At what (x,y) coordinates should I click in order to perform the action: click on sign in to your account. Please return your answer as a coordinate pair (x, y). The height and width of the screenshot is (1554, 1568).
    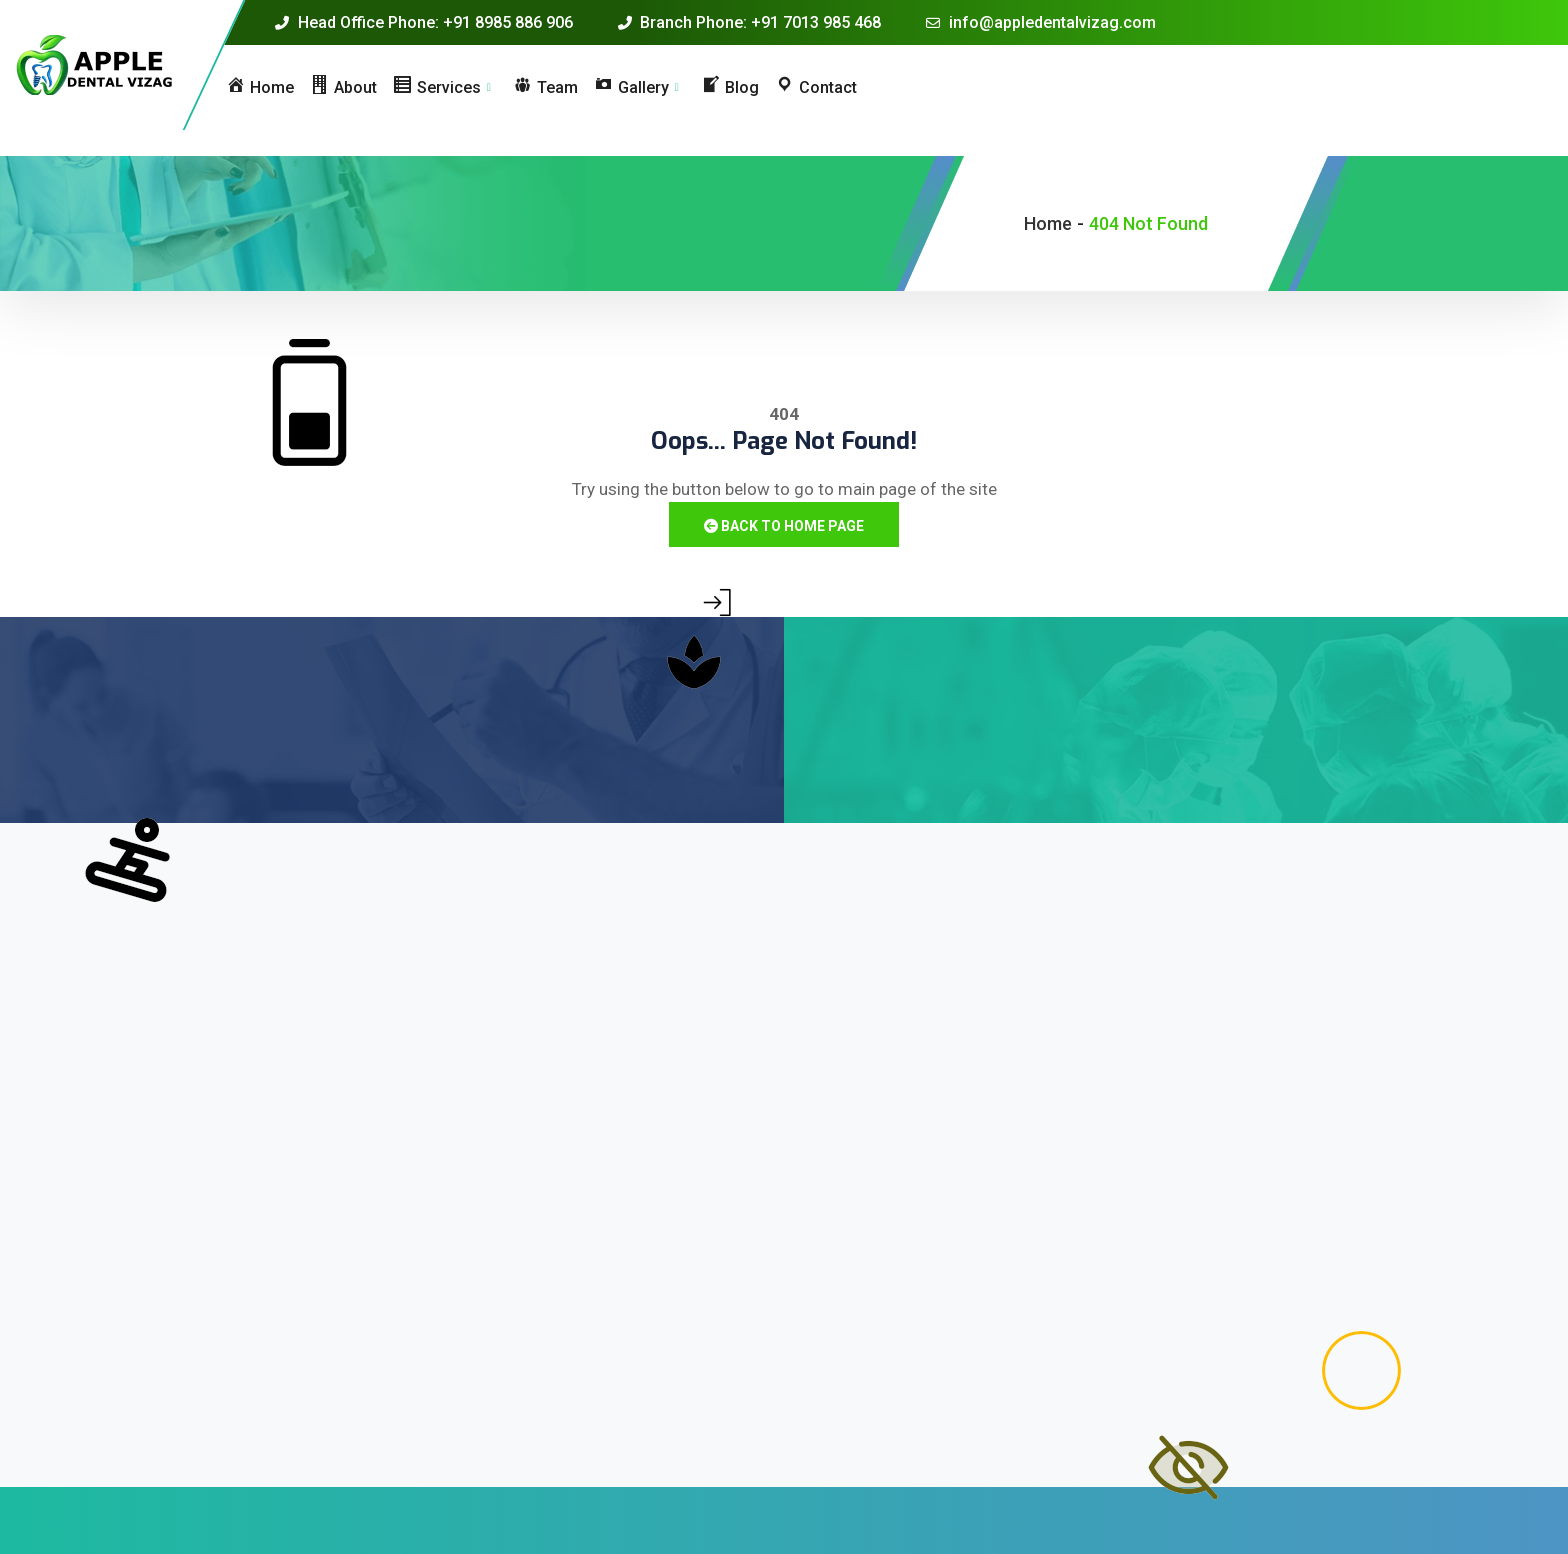
    Looking at the image, I should click on (719, 602).